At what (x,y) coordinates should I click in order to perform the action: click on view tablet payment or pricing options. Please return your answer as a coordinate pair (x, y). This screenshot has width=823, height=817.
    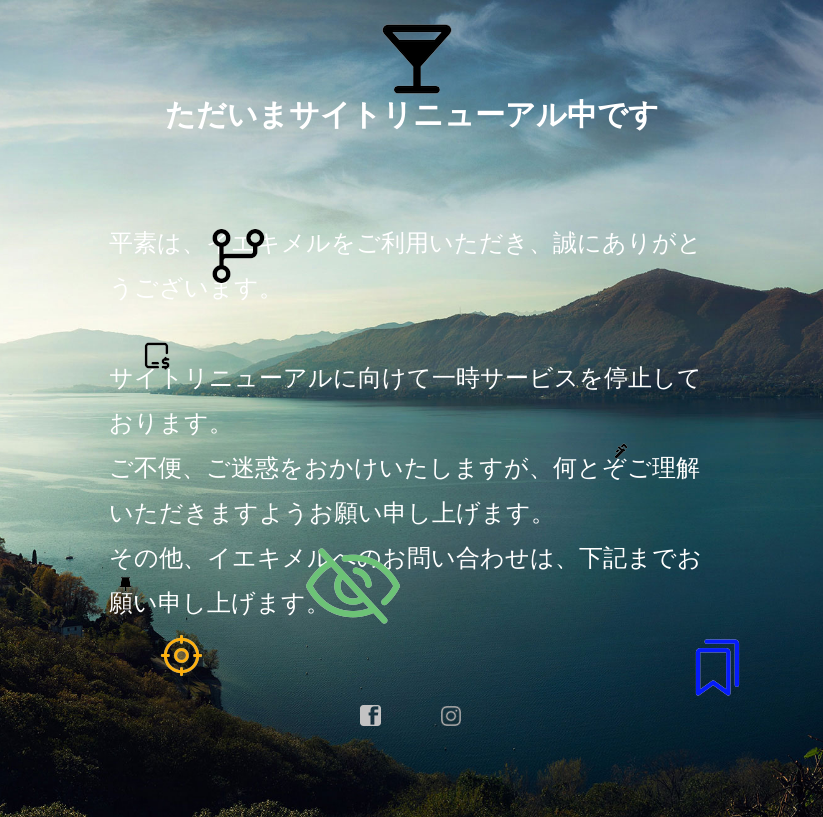
    Looking at the image, I should click on (156, 355).